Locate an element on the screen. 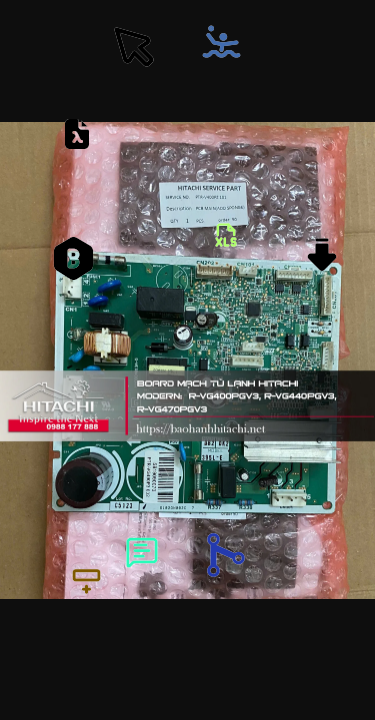 The width and height of the screenshot is (375, 720). download file to device is located at coordinates (322, 255).